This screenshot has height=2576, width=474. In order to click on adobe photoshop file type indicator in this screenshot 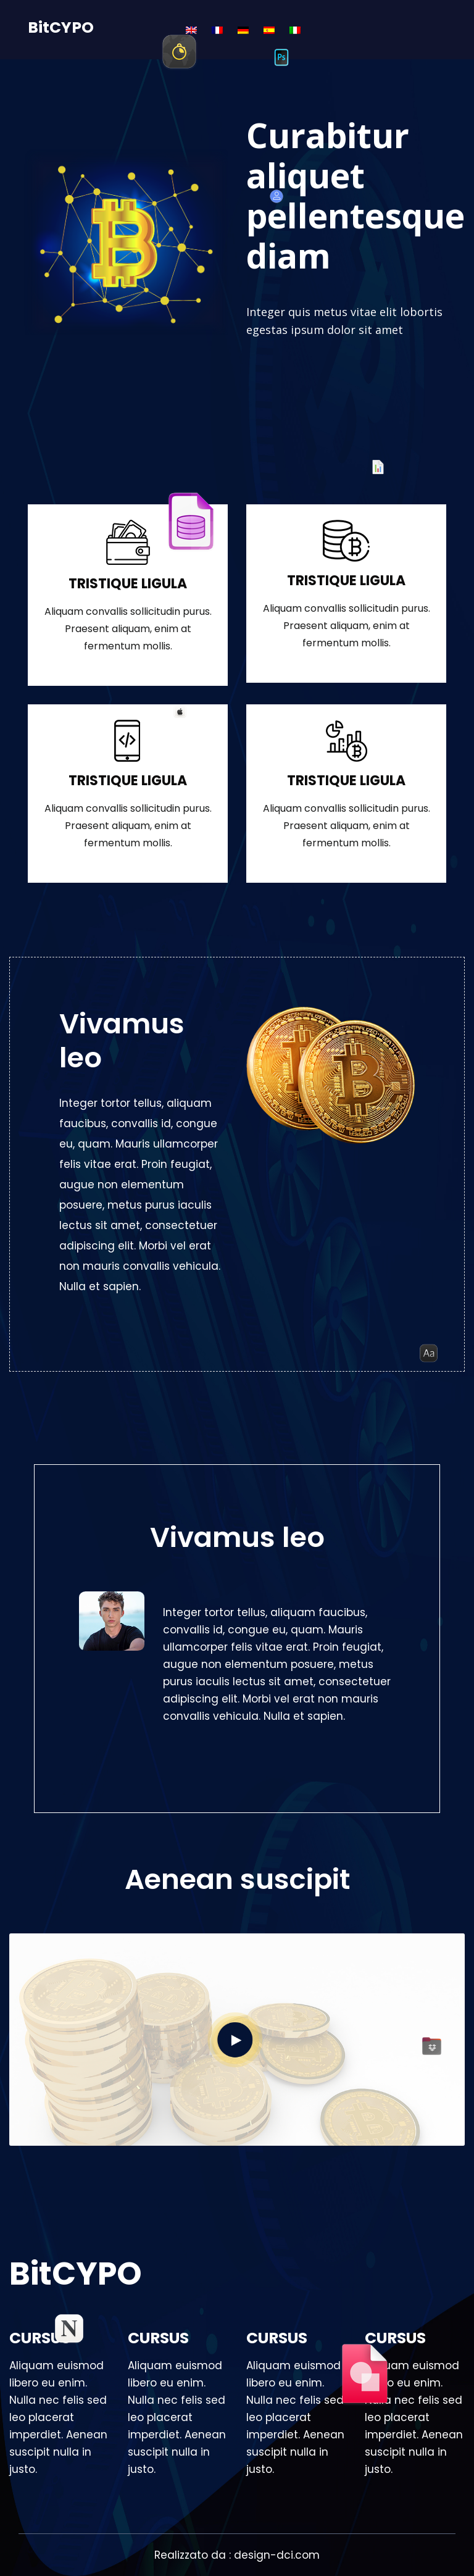, I will do `click(281, 57)`.